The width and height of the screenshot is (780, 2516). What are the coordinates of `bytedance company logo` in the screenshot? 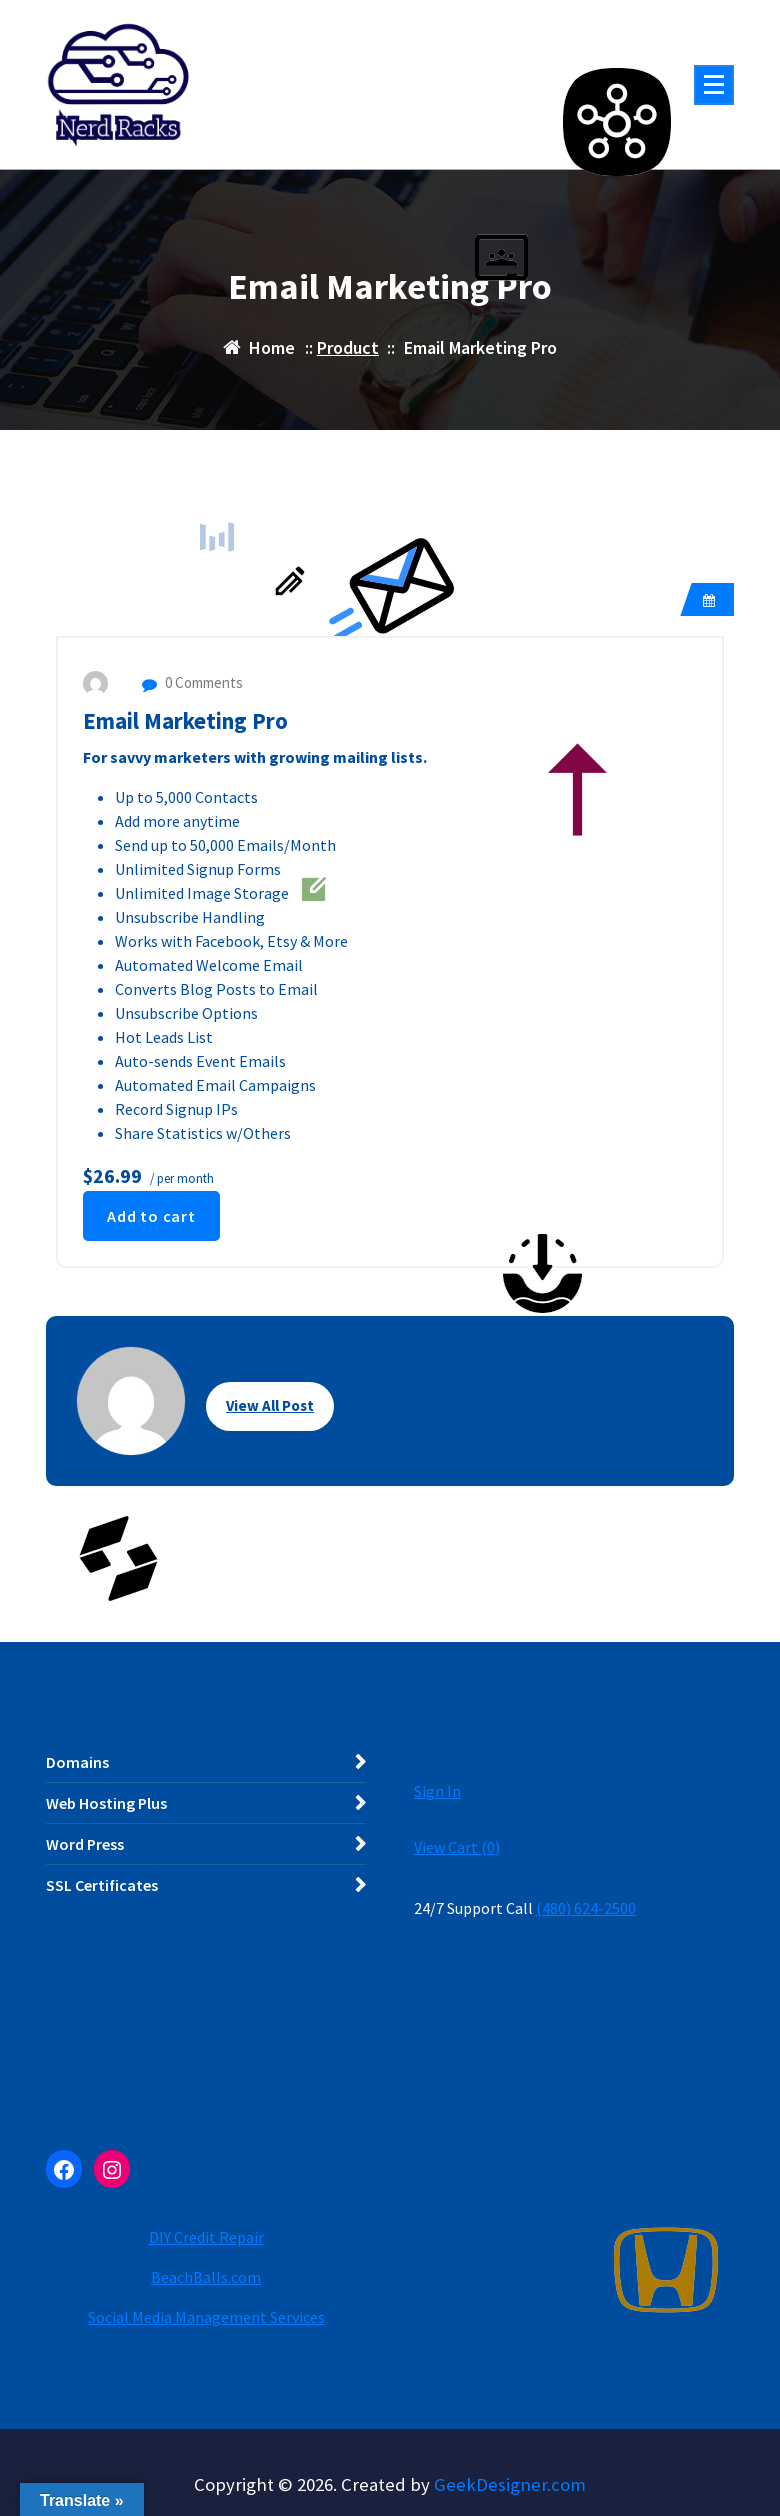 It's located at (217, 537).